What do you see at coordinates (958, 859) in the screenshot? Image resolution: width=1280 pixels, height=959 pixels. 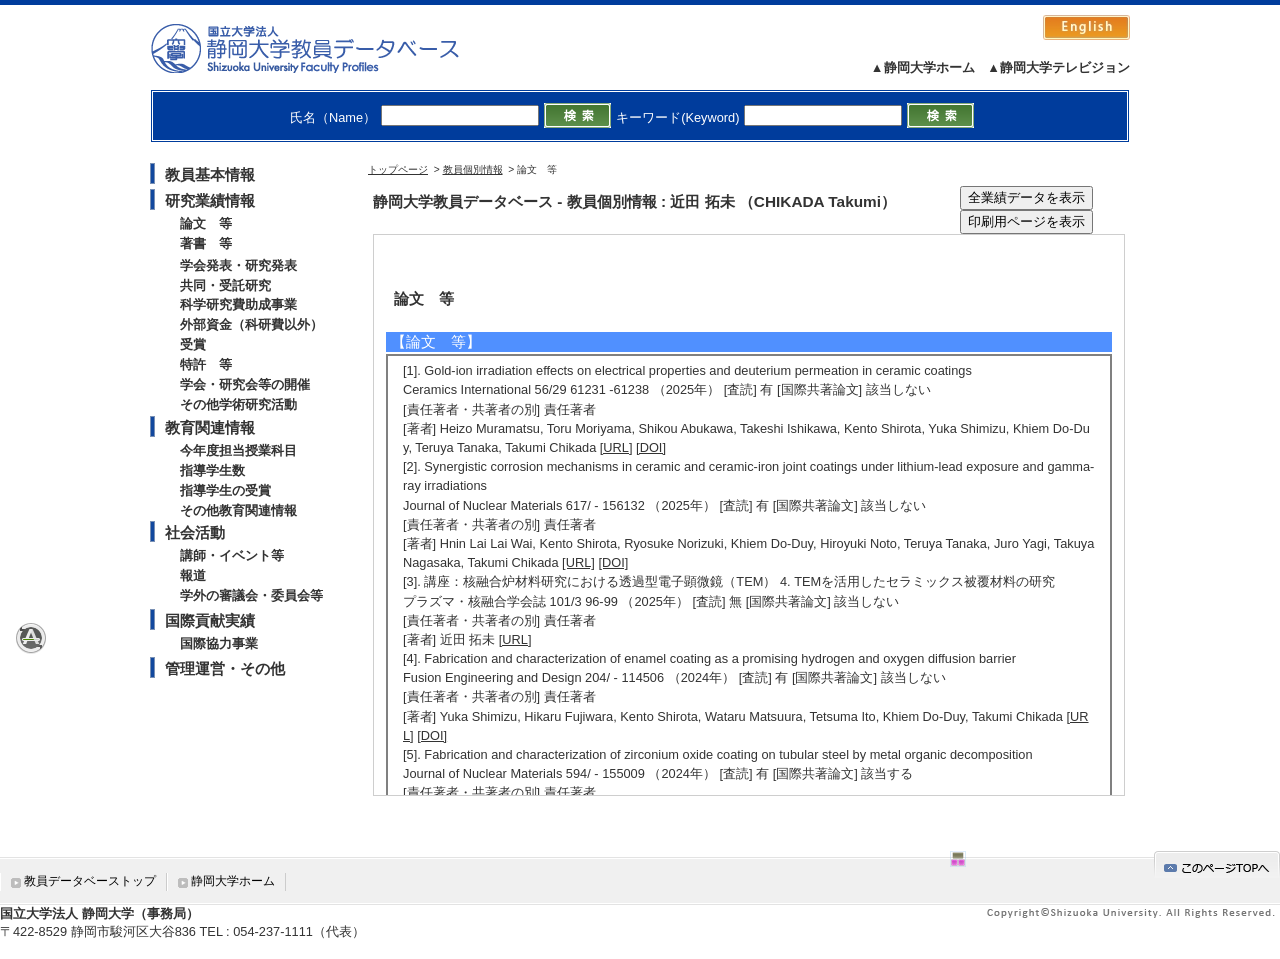 I see `select all items in the current view` at bounding box center [958, 859].